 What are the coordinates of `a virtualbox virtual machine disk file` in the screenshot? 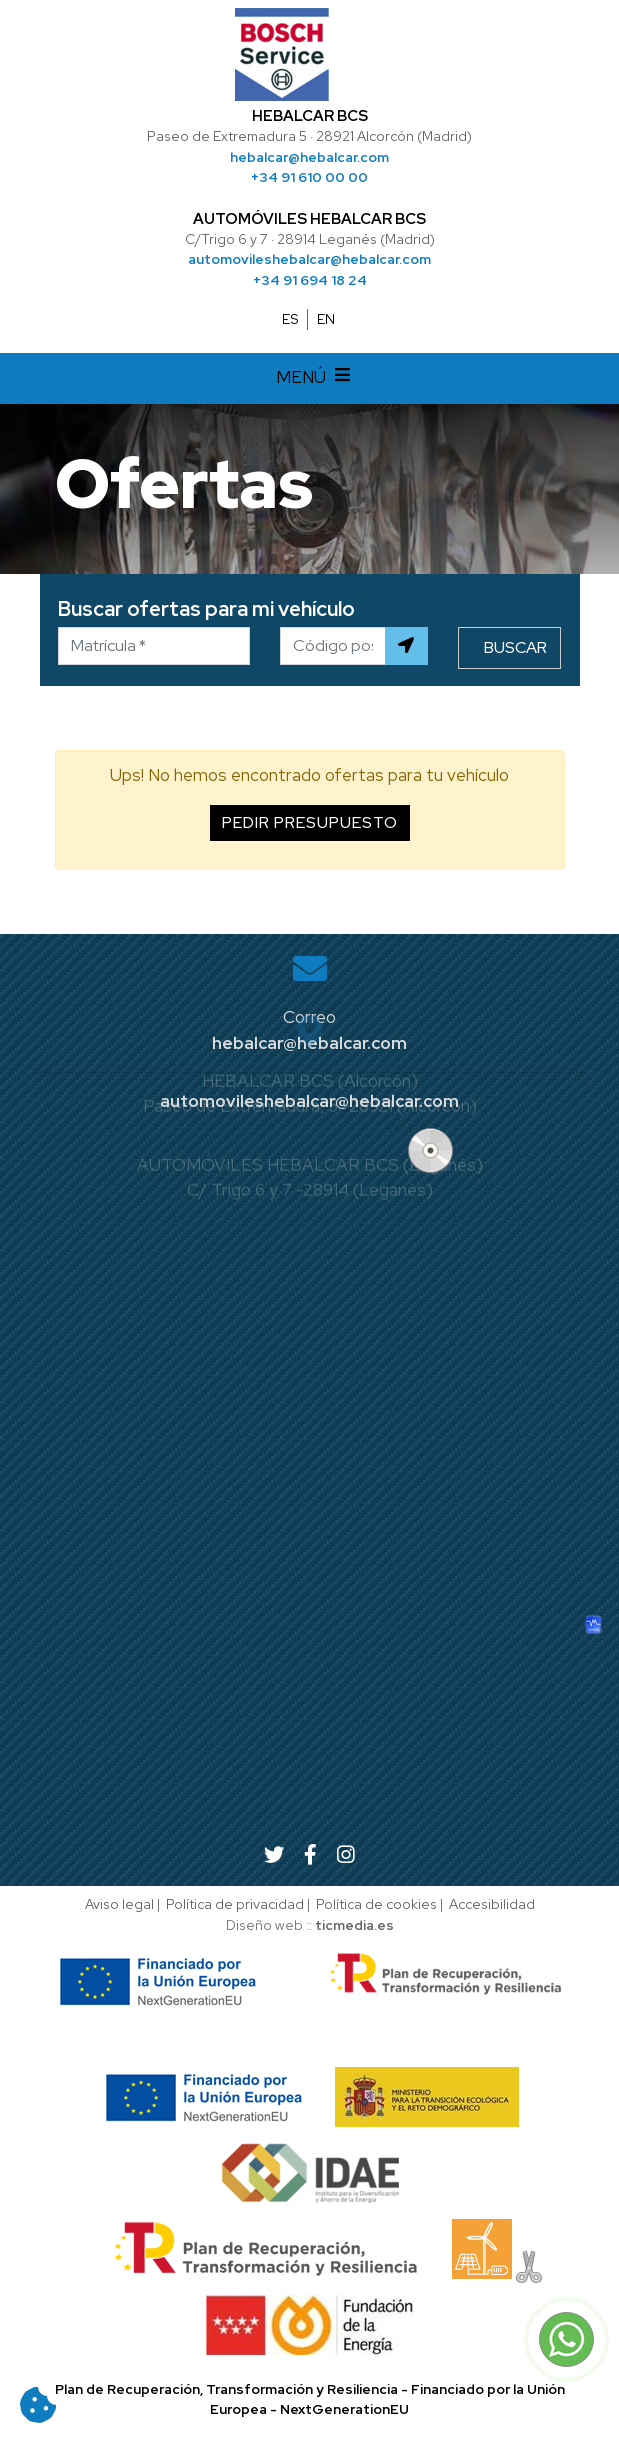 It's located at (593, 1624).